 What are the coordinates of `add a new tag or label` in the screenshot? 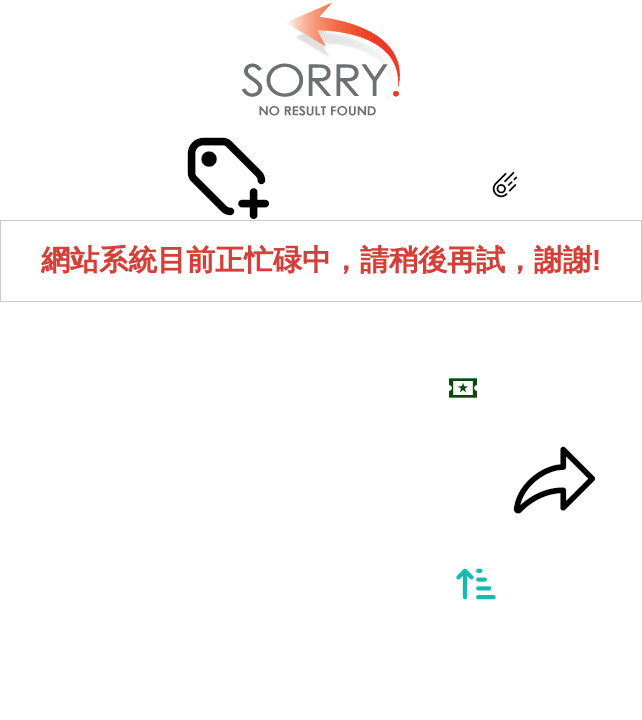 It's located at (226, 176).